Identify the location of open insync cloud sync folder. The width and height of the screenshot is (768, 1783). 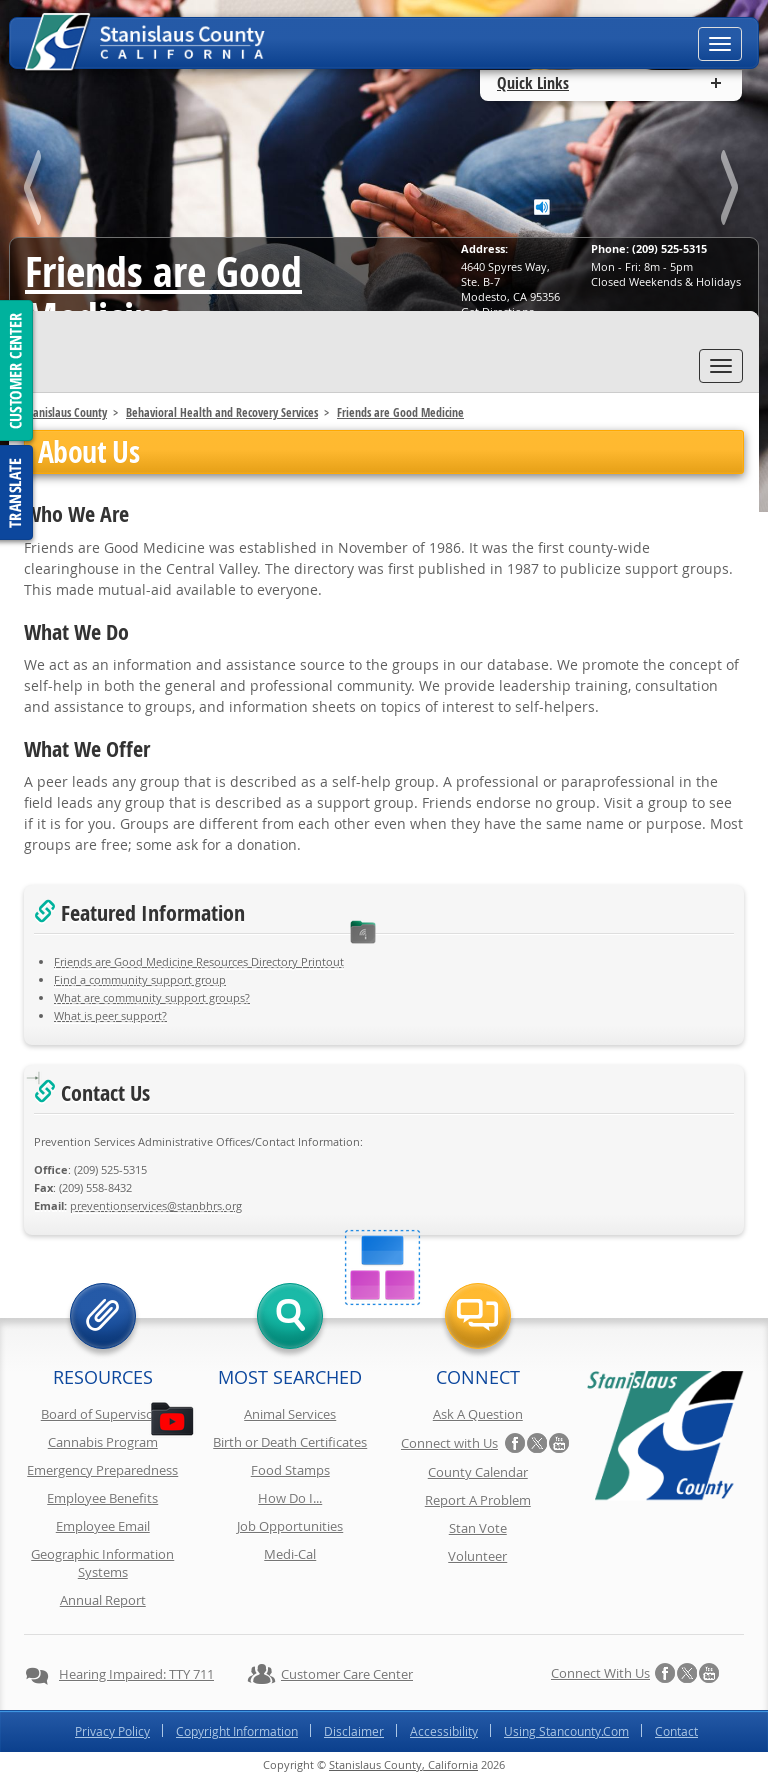
(363, 932).